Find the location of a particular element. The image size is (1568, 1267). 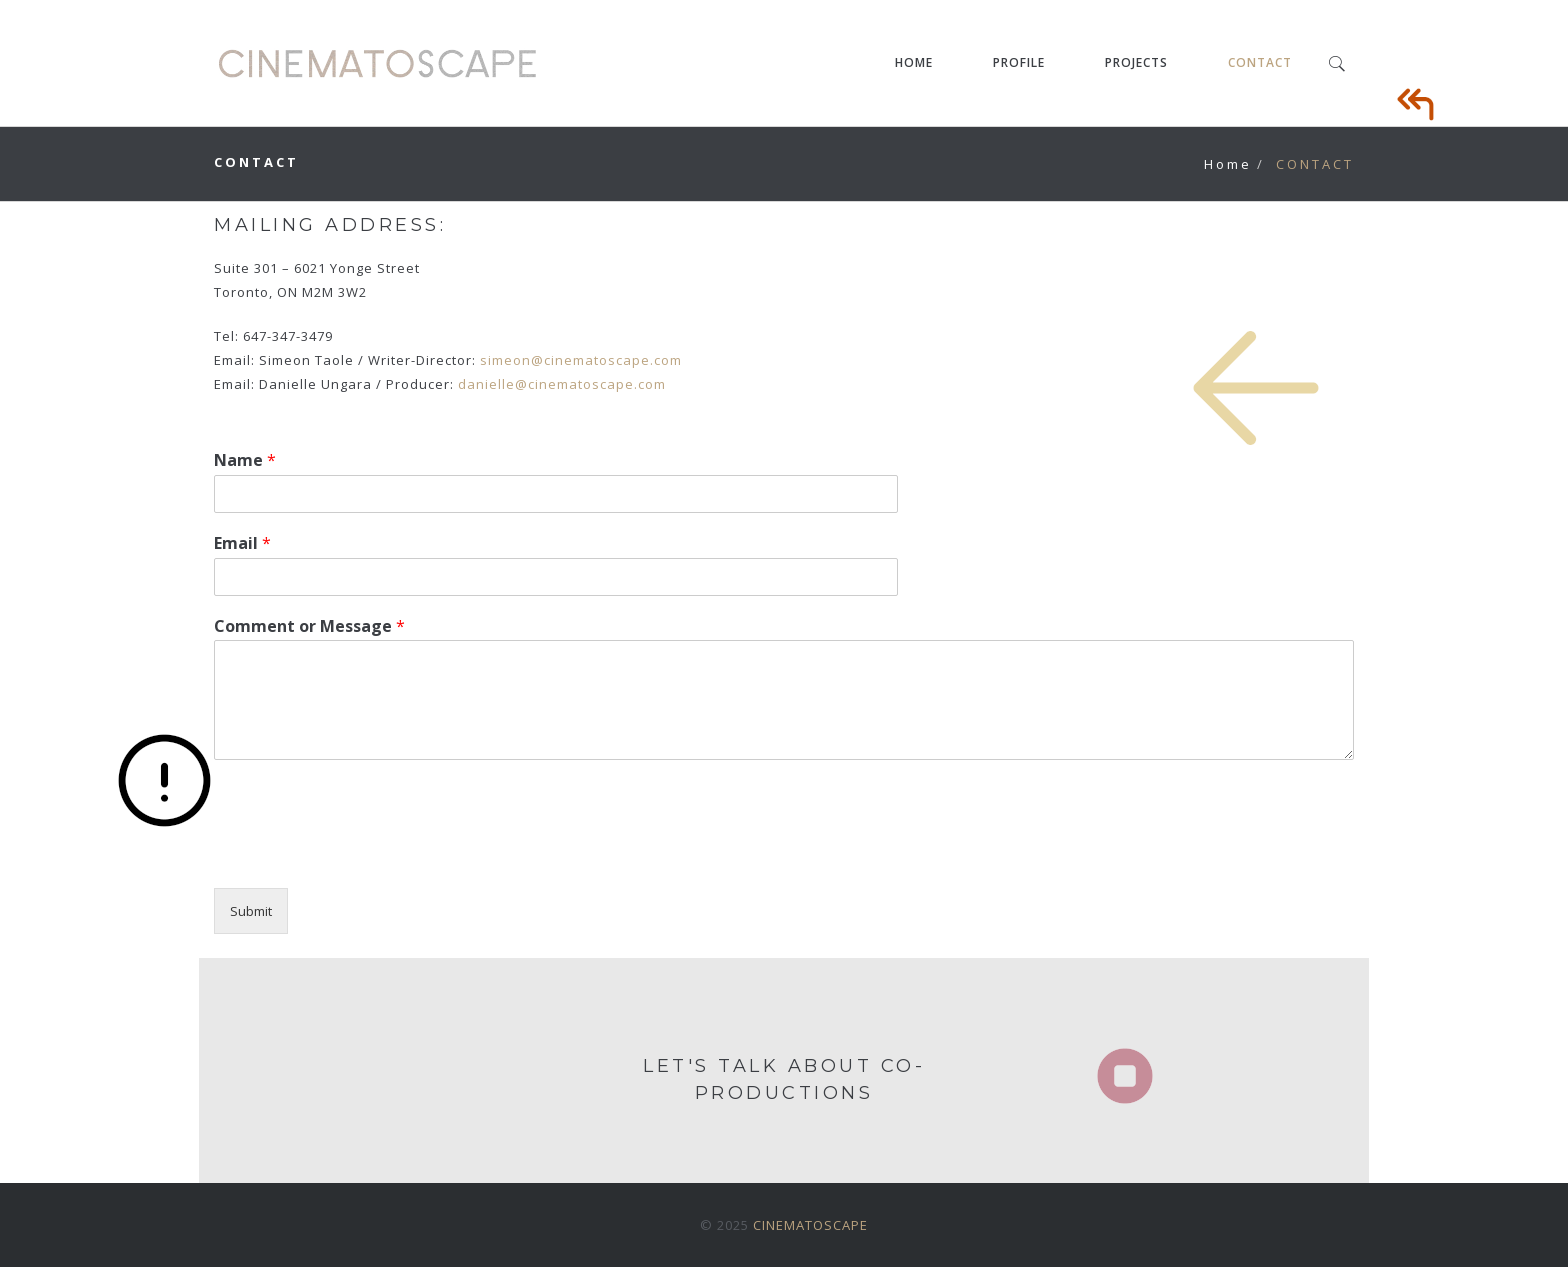

stop media playback is located at coordinates (1125, 1076).